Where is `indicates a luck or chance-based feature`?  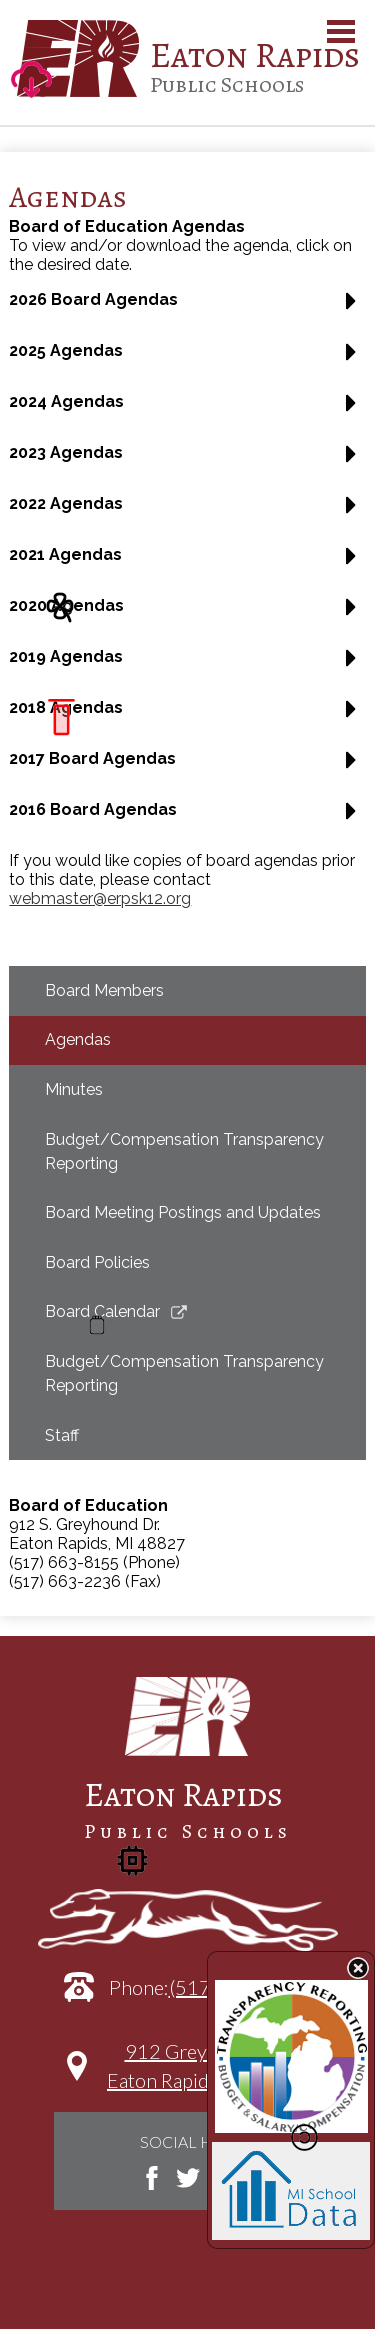
indicates a luck or chance-based feature is located at coordinates (60, 607).